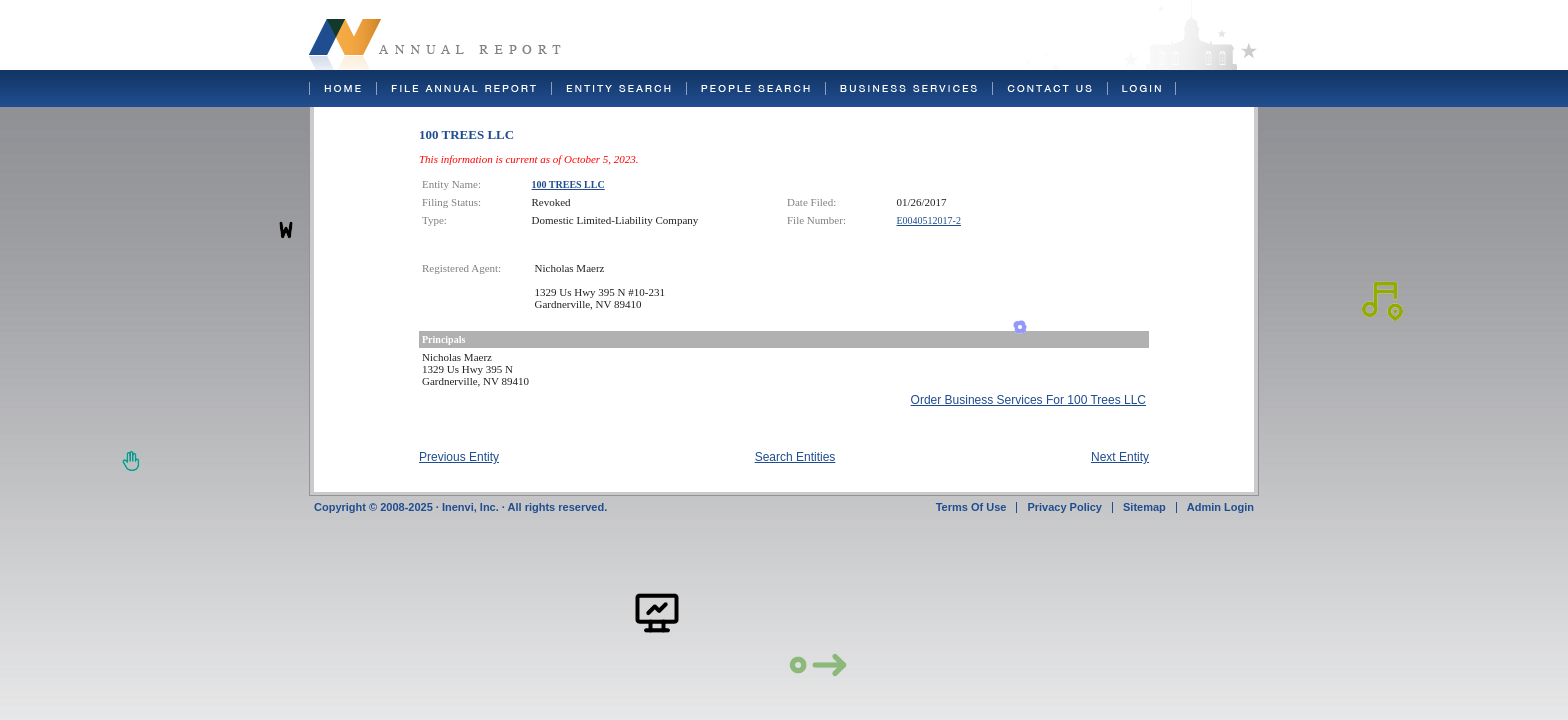  I want to click on view music tagged with a location, so click(1381, 299).